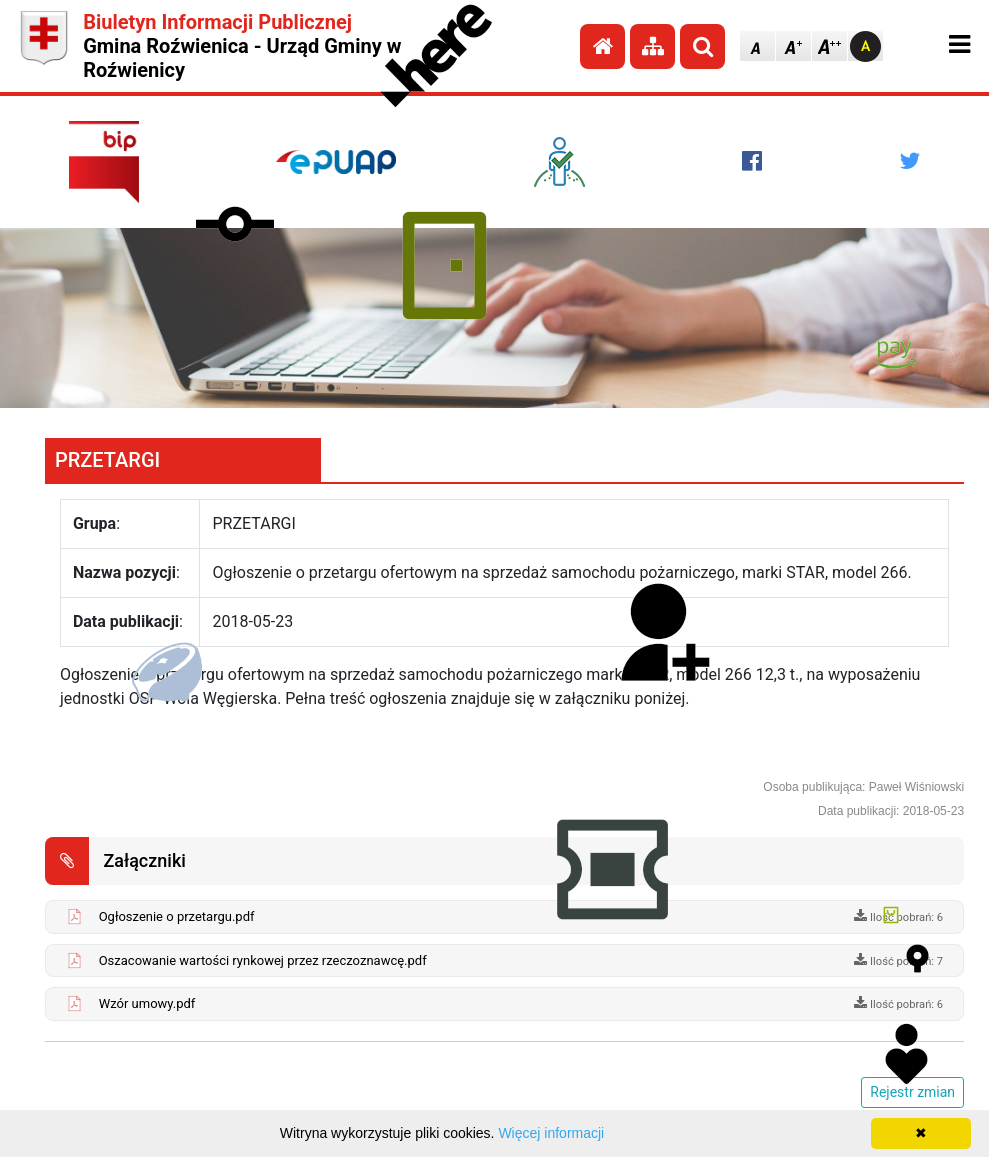 Image resolution: width=989 pixels, height=1157 pixels. What do you see at coordinates (612, 869) in the screenshot?
I see `view your tickets or passes` at bounding box center [612, 869].